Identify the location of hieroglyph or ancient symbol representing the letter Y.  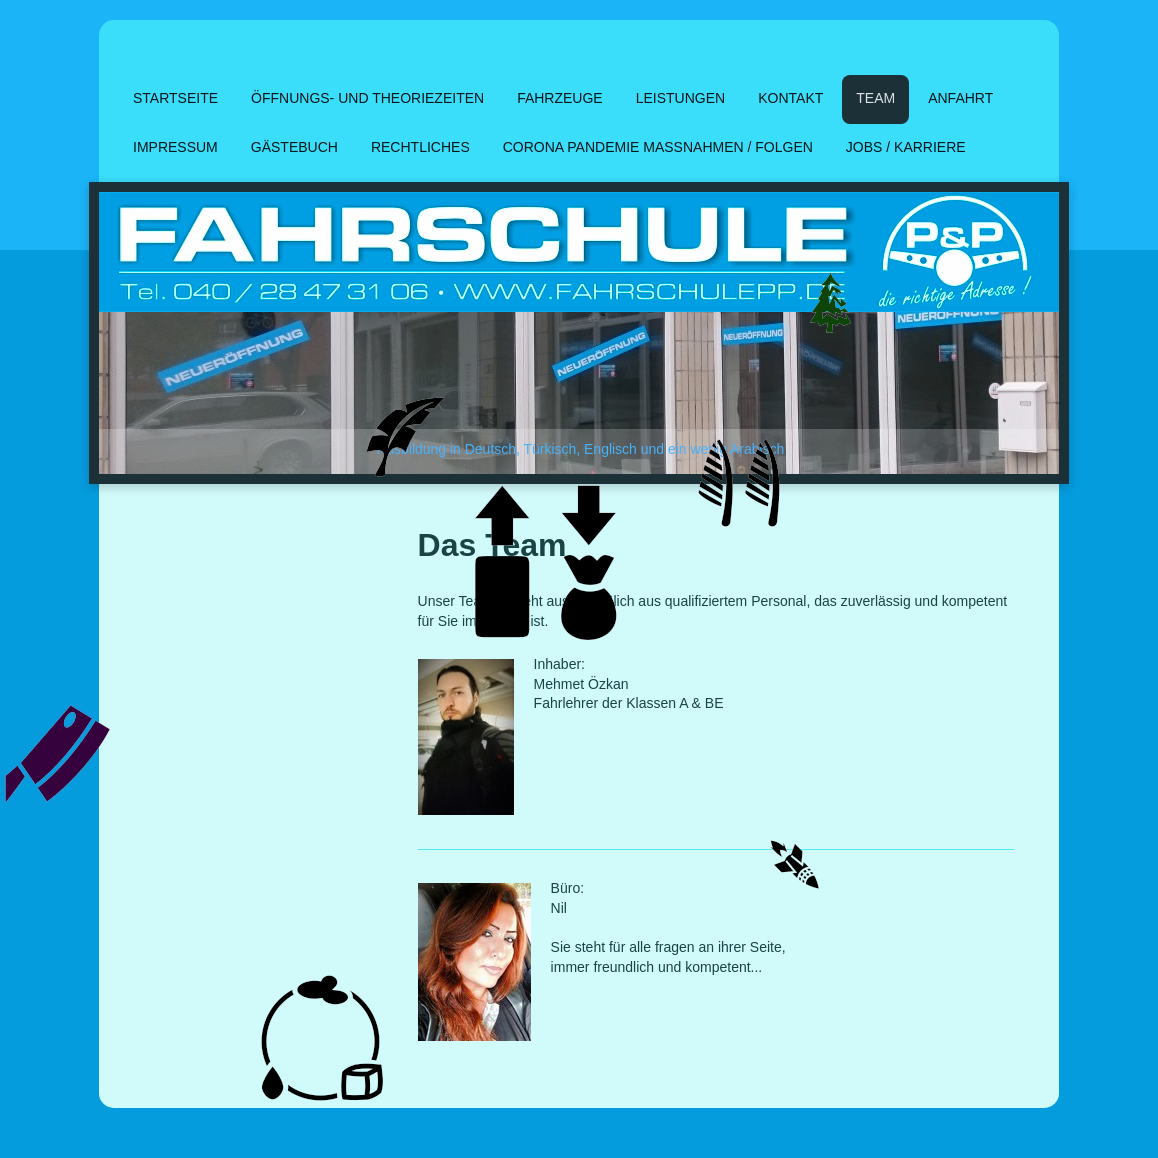
(739, 483).